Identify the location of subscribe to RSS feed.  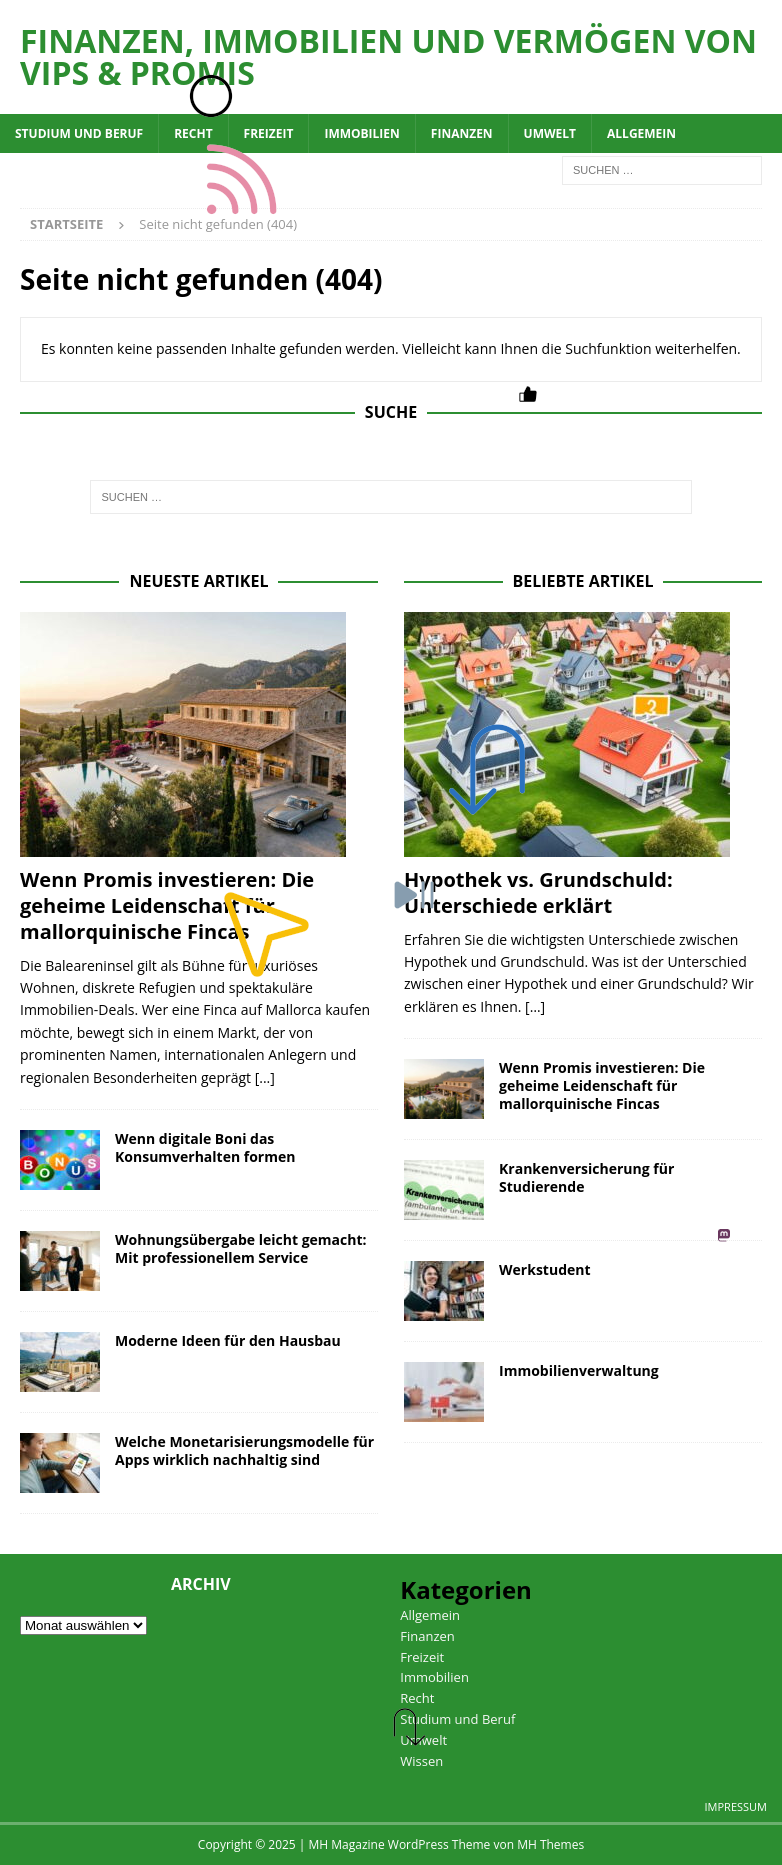
(238, 182).